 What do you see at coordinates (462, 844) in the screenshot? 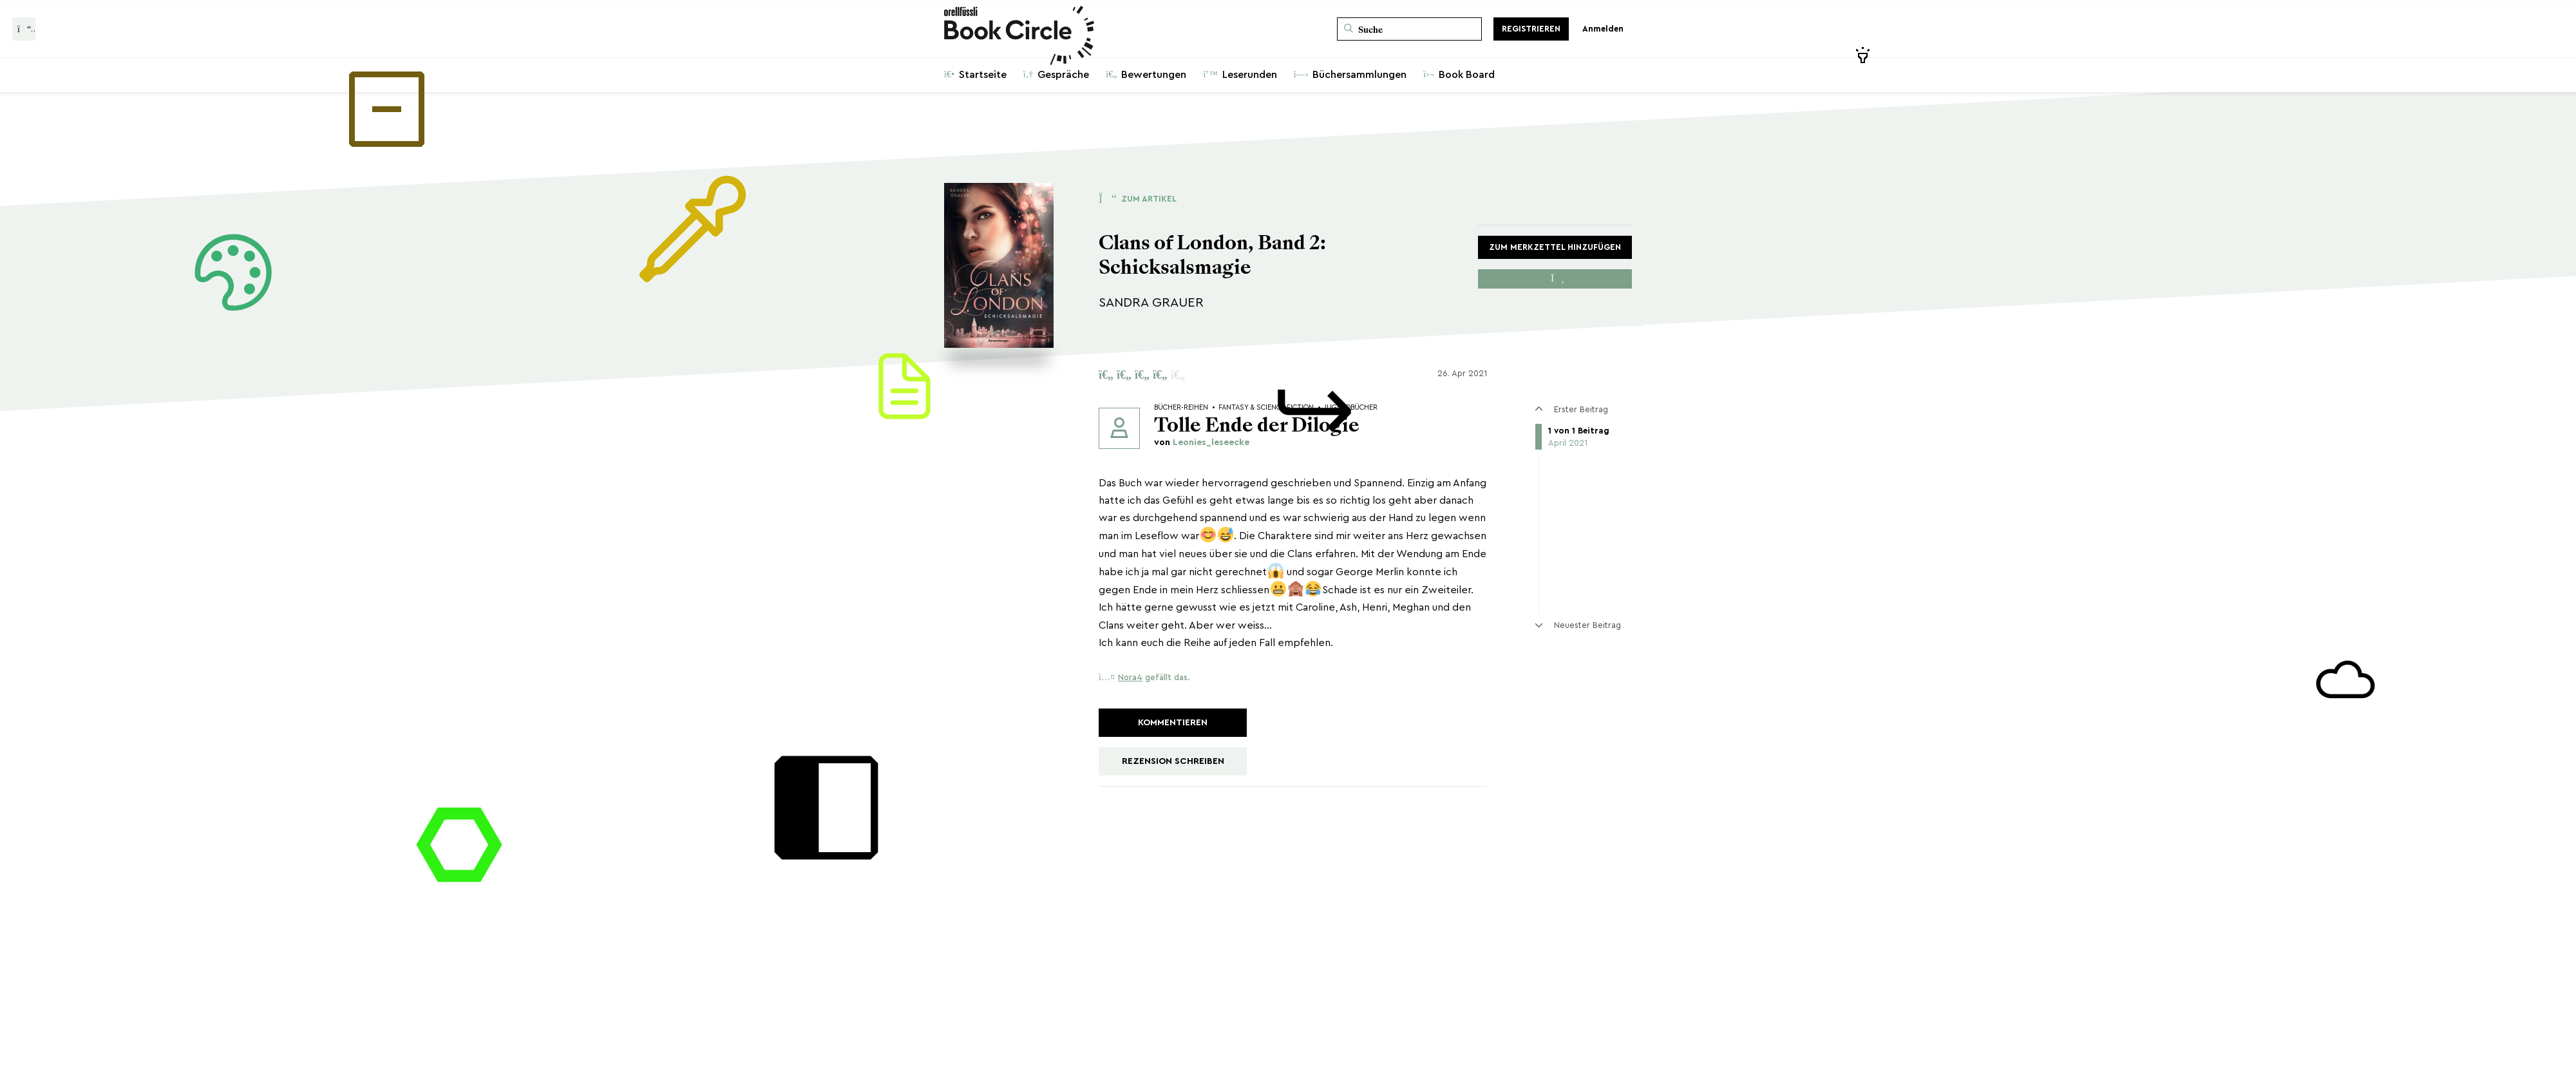
I see `unverified data breakpoint in debug mode` at bounding box center [462, 844].